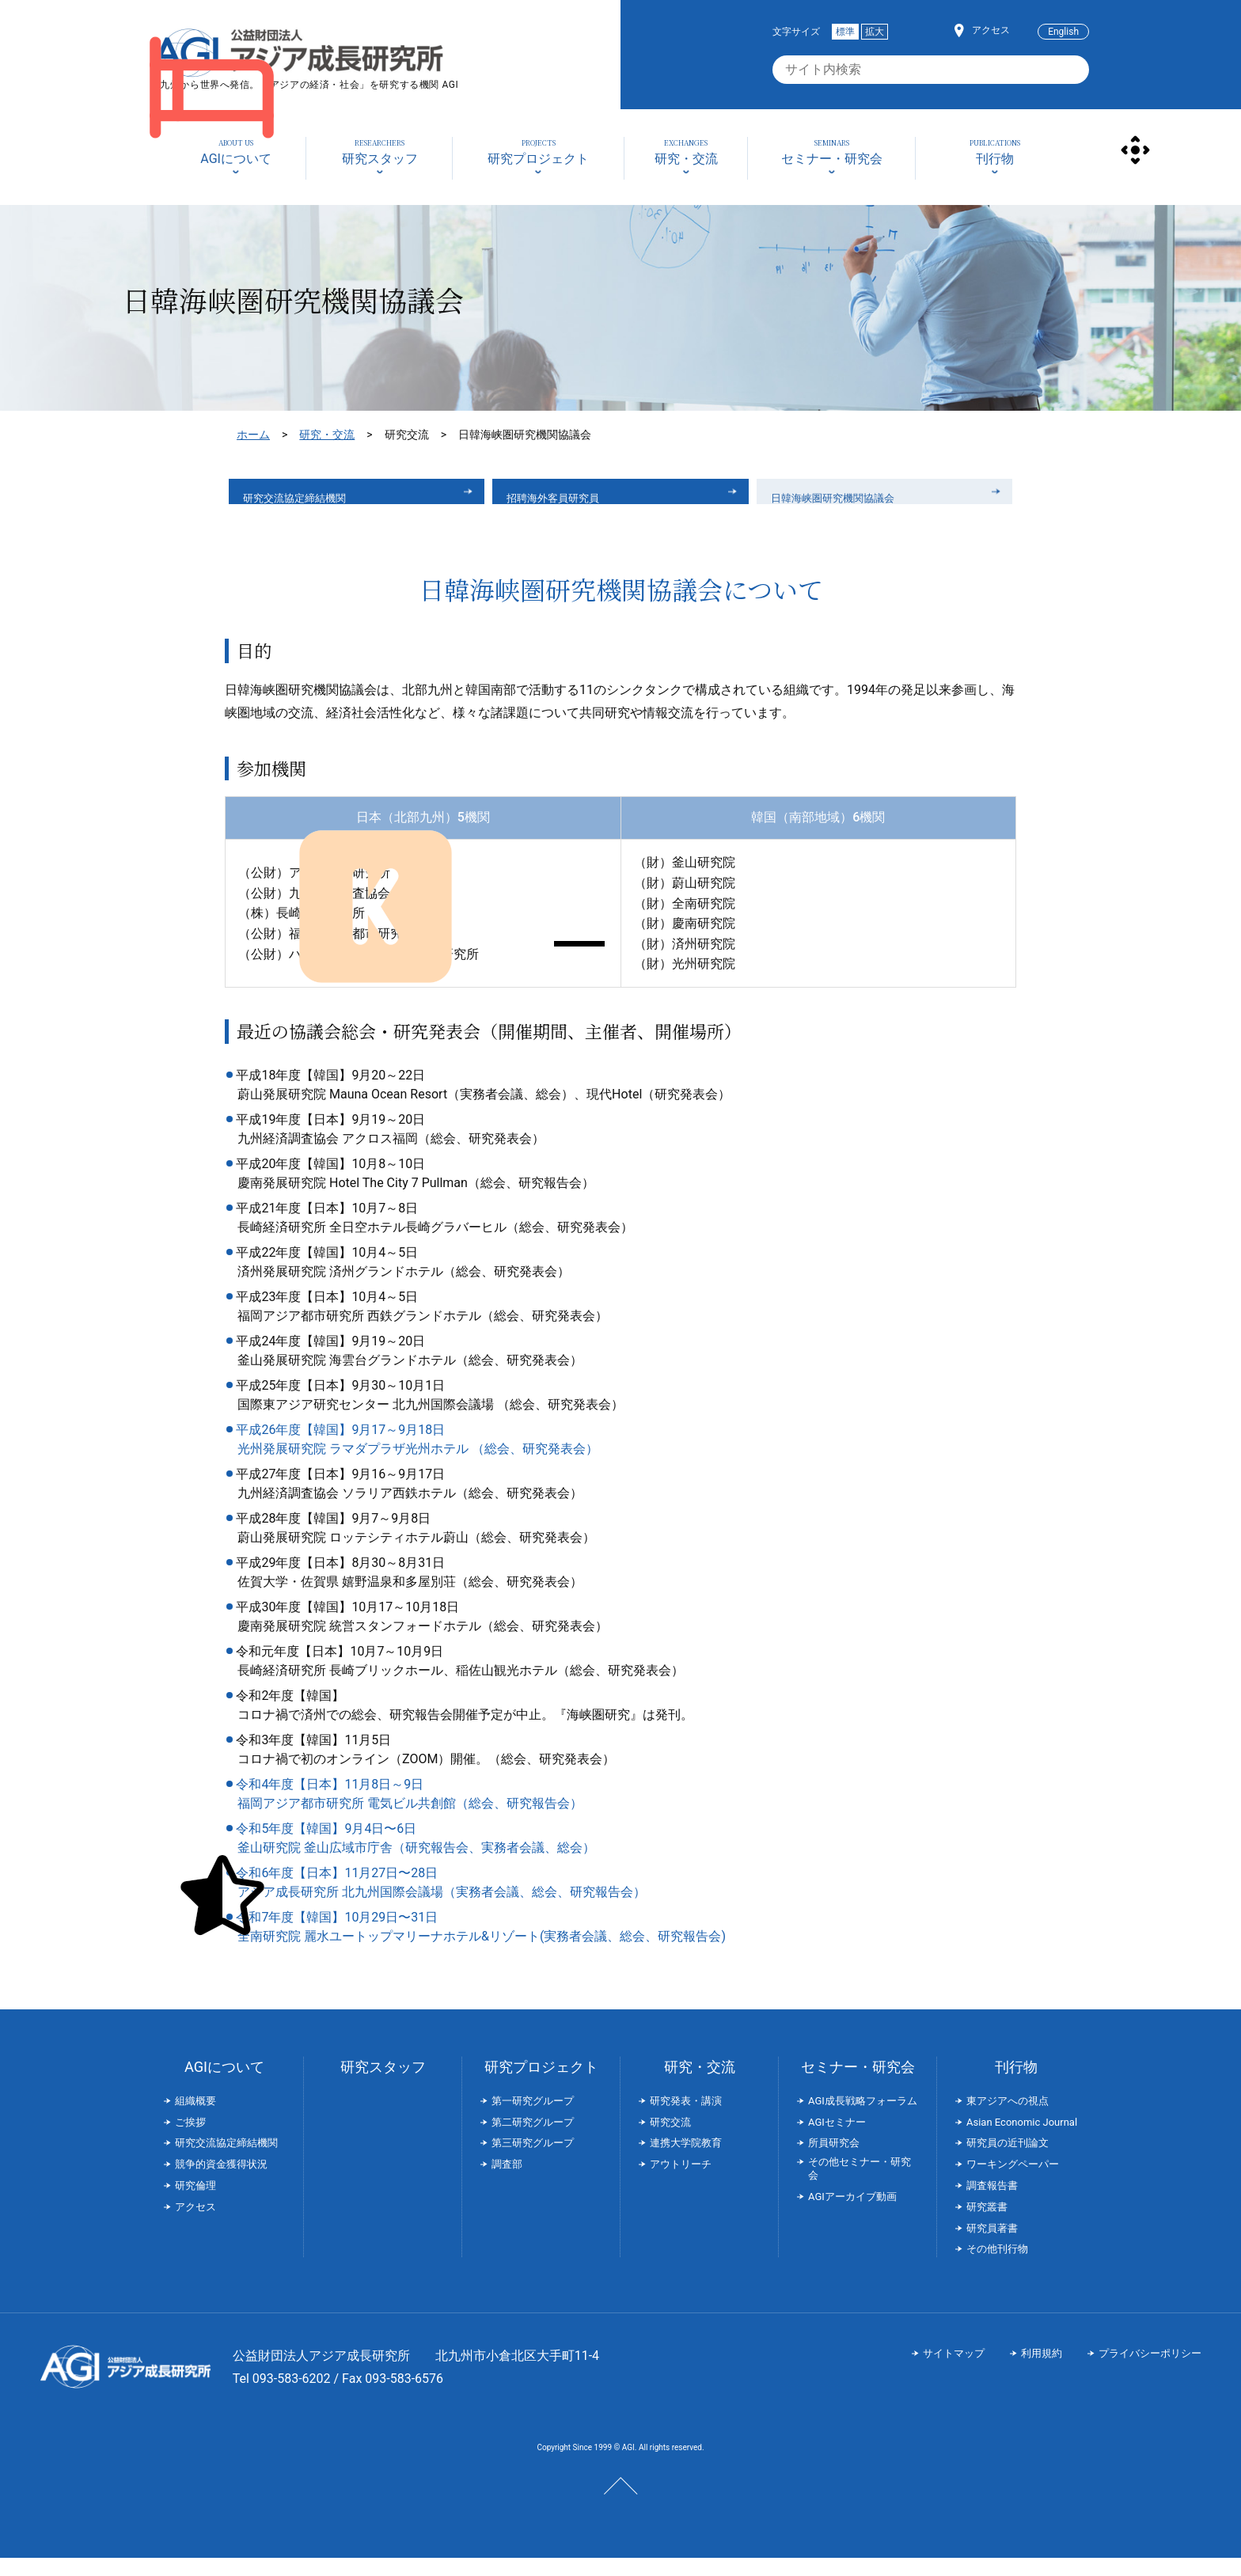  Describe the element at coordinates (579, 966) in the screenshot. I see `maximize window to full screen` at that location.